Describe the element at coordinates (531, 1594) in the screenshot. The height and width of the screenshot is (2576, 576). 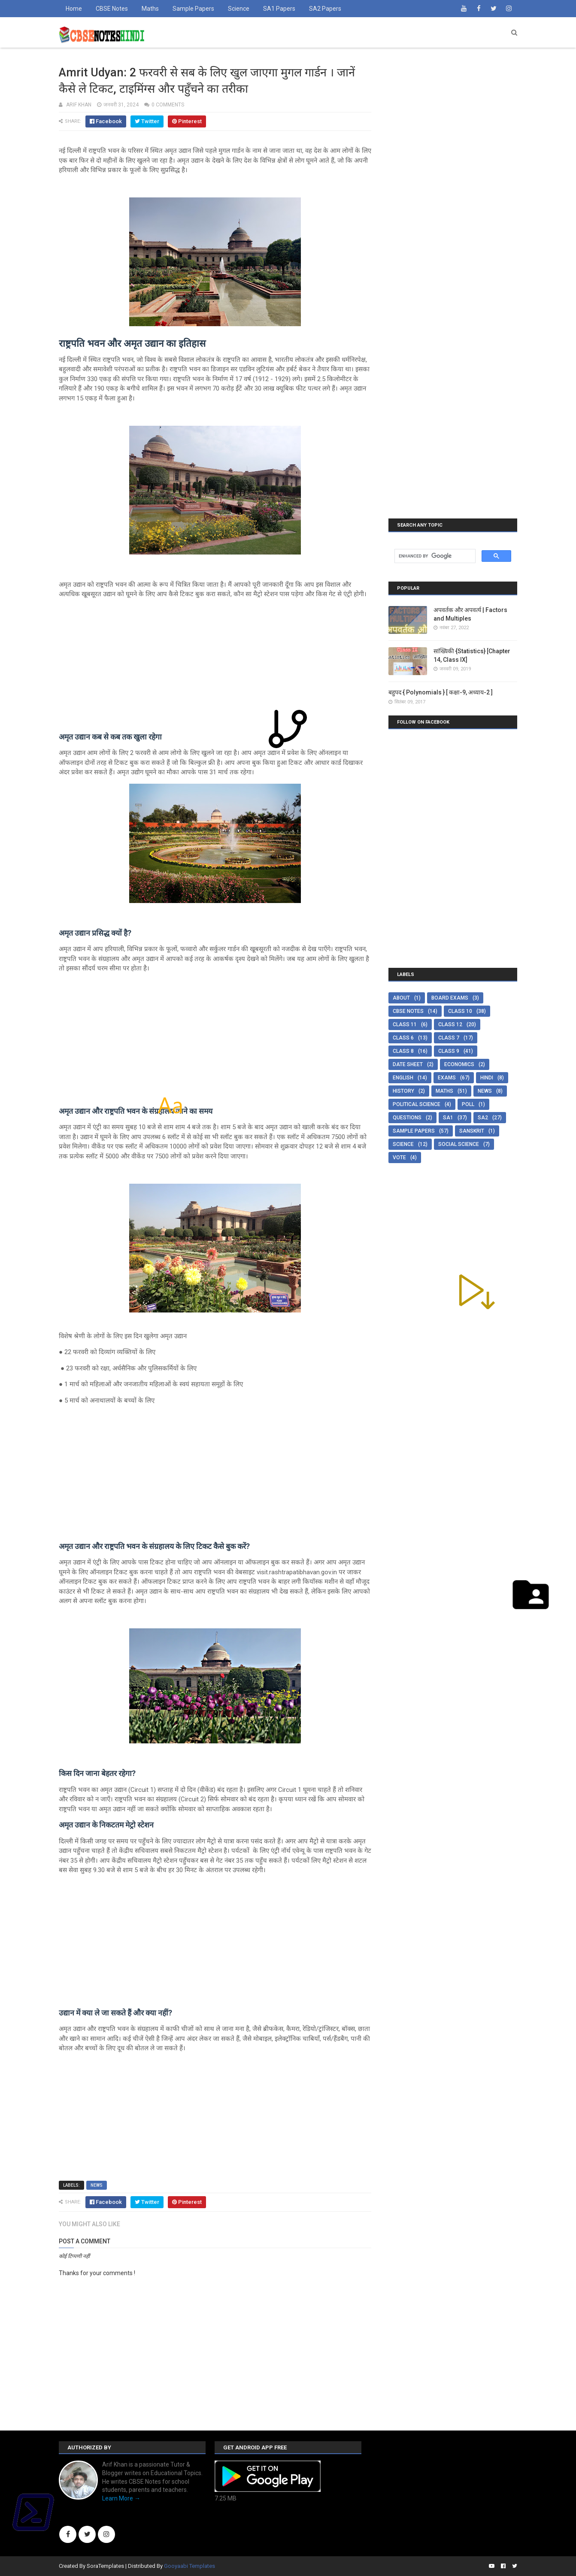
I see `open a shared folder` at that location.